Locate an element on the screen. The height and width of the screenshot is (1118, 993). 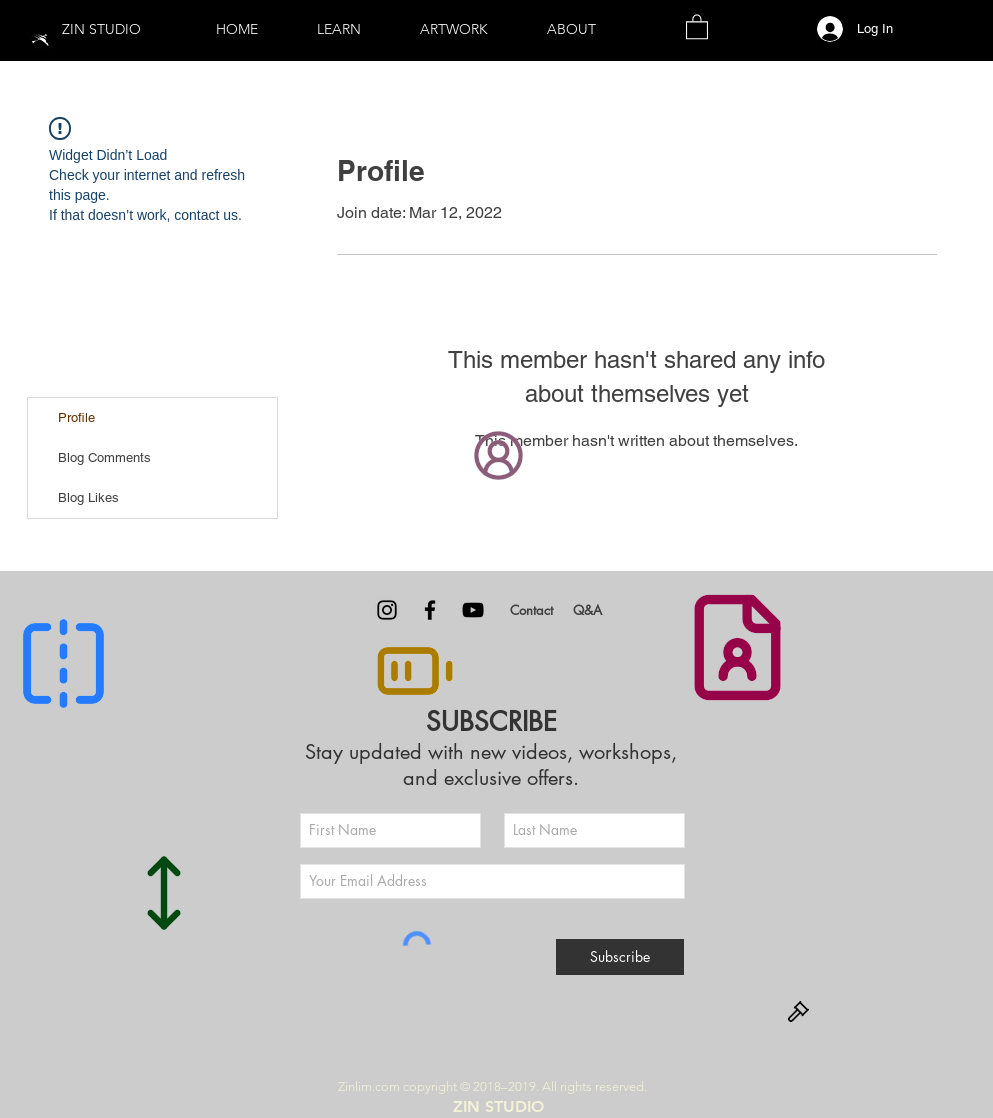
resize element vertically is located at coordinates (164, 893).